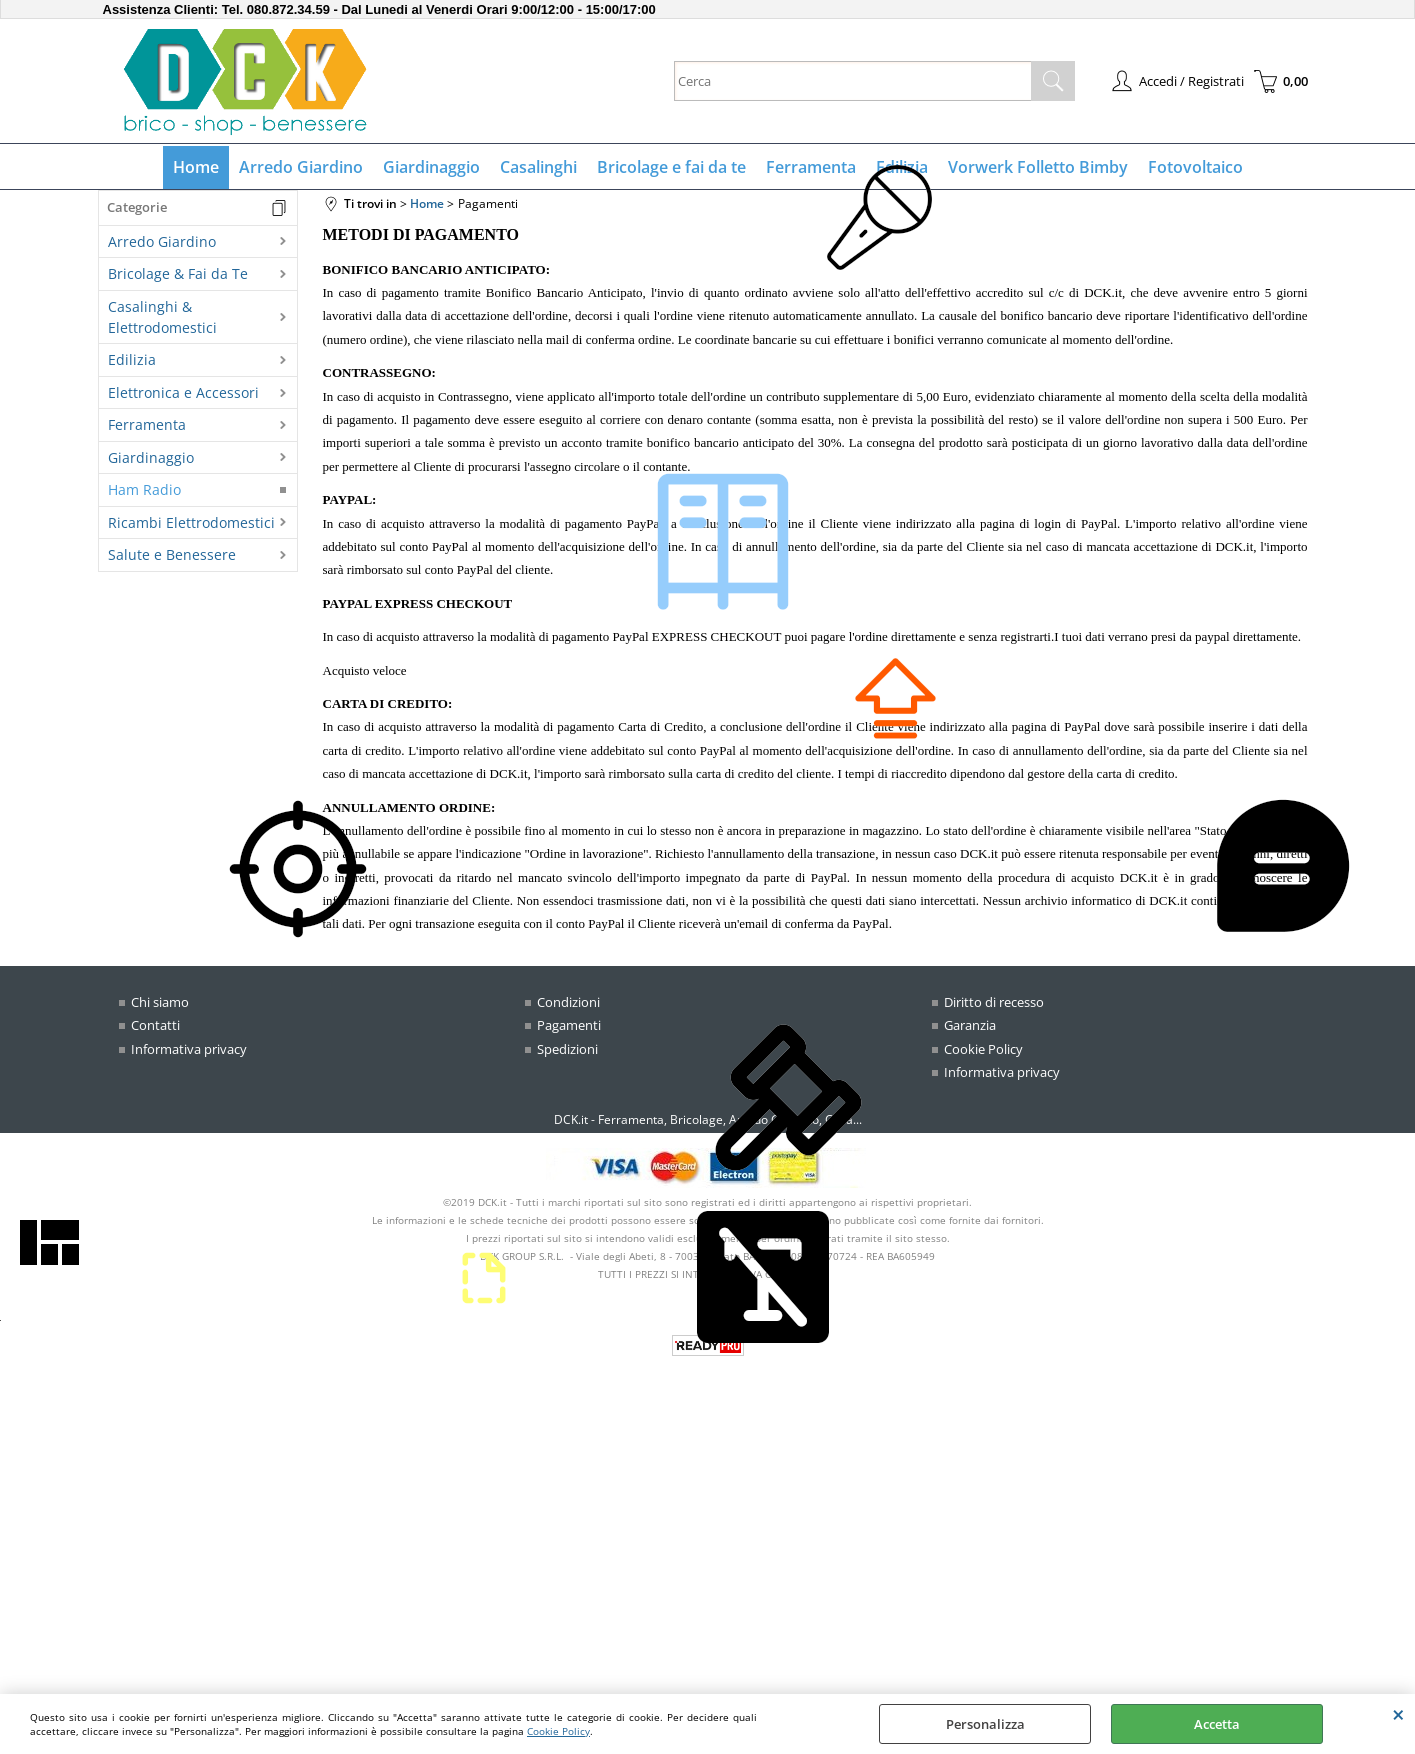  Describe the element at coordinates (877, 219) in the screenshot. I see `access voice recording or audio input` at that location.